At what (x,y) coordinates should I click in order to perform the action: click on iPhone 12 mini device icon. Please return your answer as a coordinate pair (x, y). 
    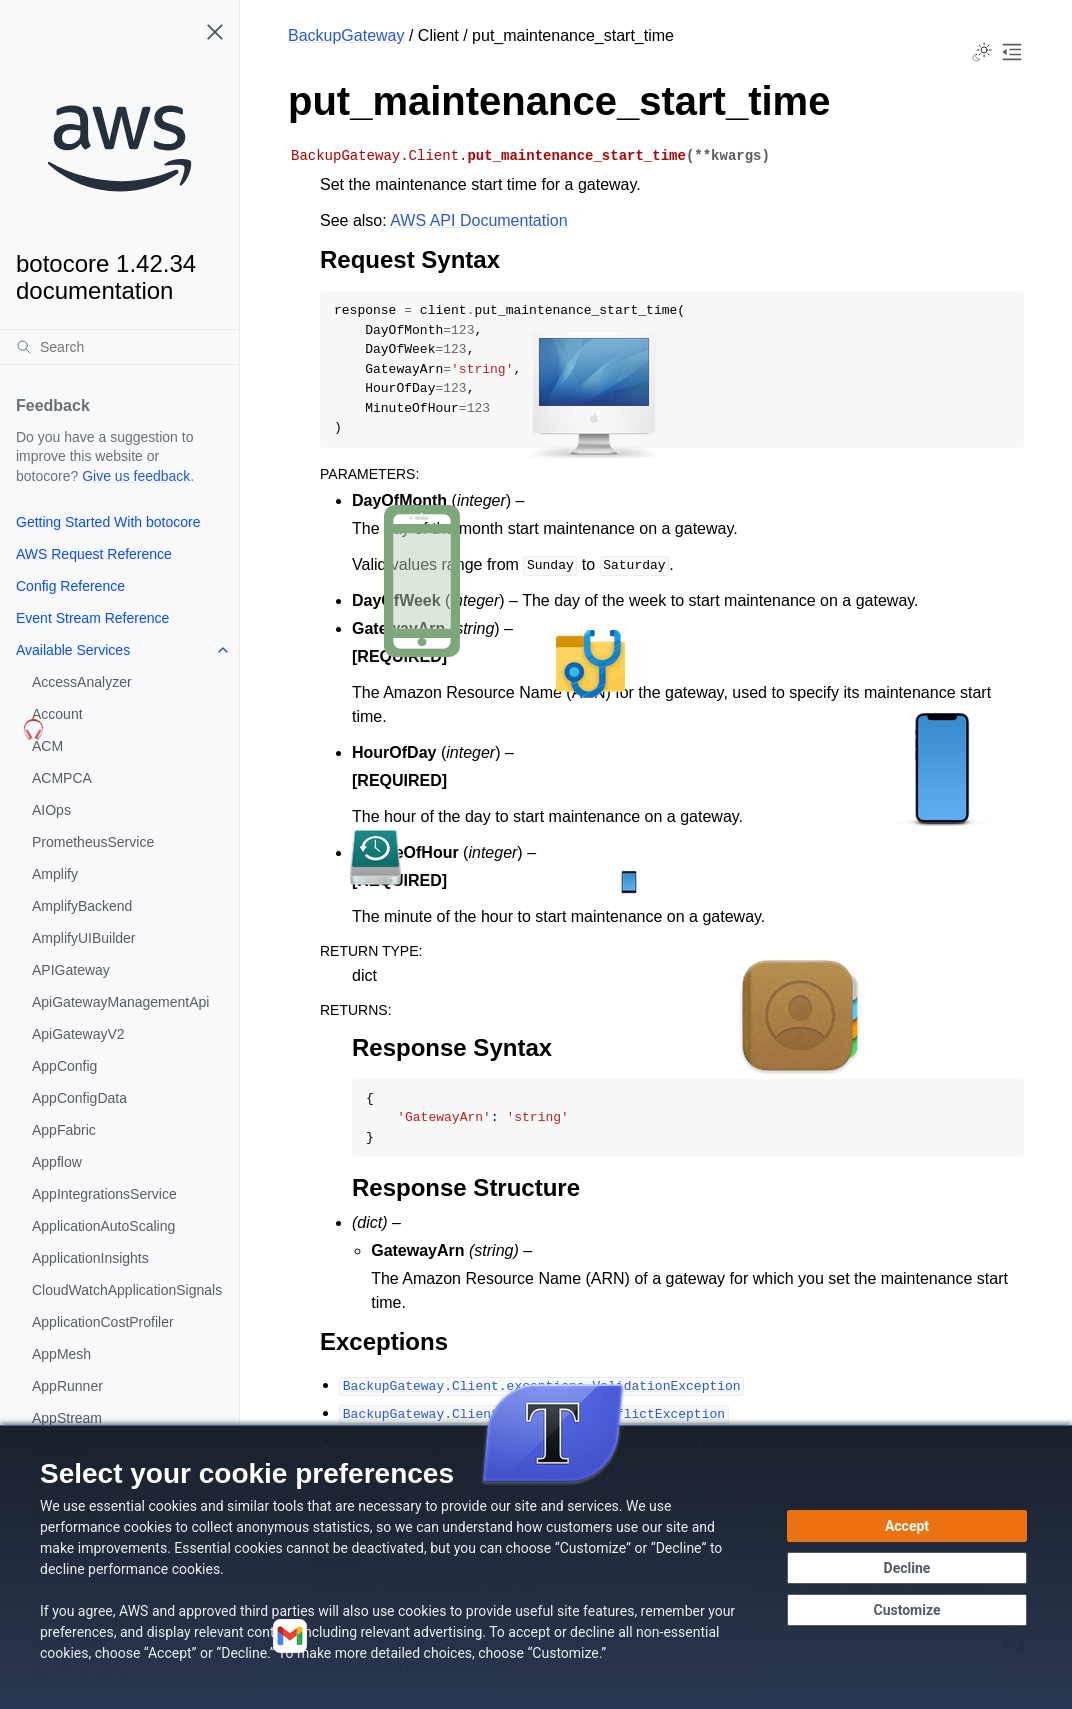
    Looking at the image, I should click on (942, 770).